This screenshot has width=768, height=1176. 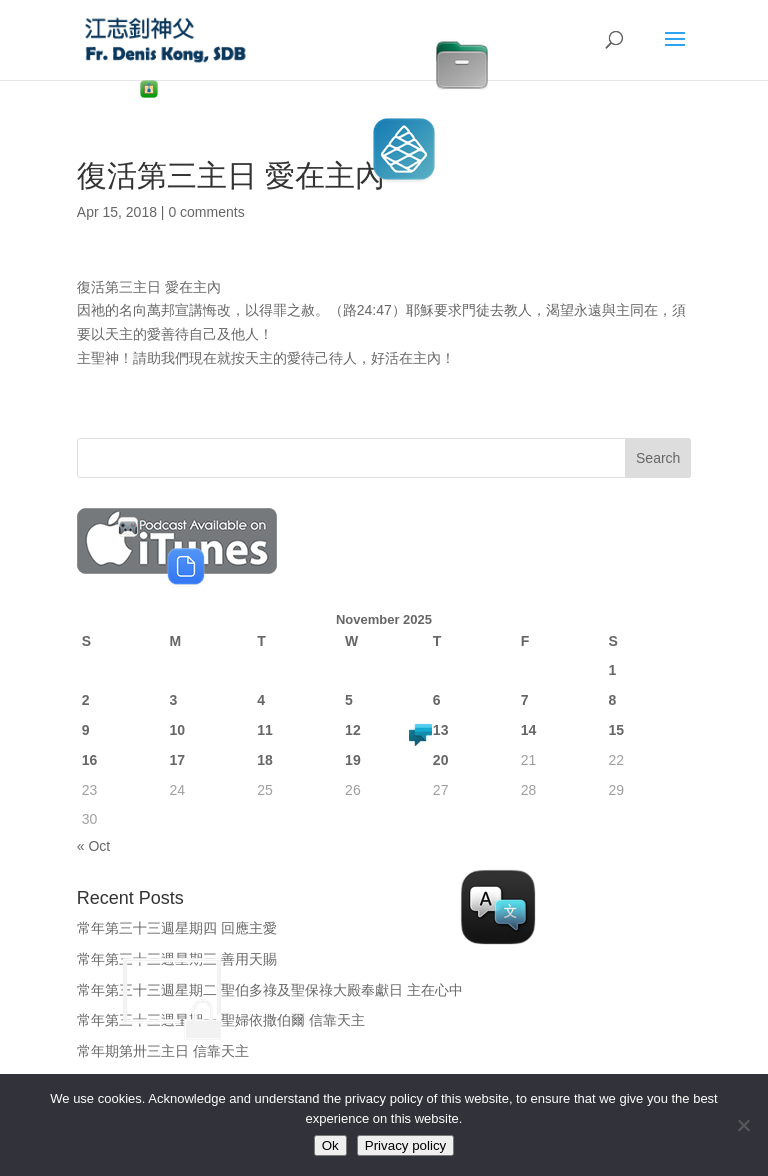 What do you see at coordinates (404, 149) in the screenshot?
I see `open Pinegrow web editor application` at bounding box center [404, 149].